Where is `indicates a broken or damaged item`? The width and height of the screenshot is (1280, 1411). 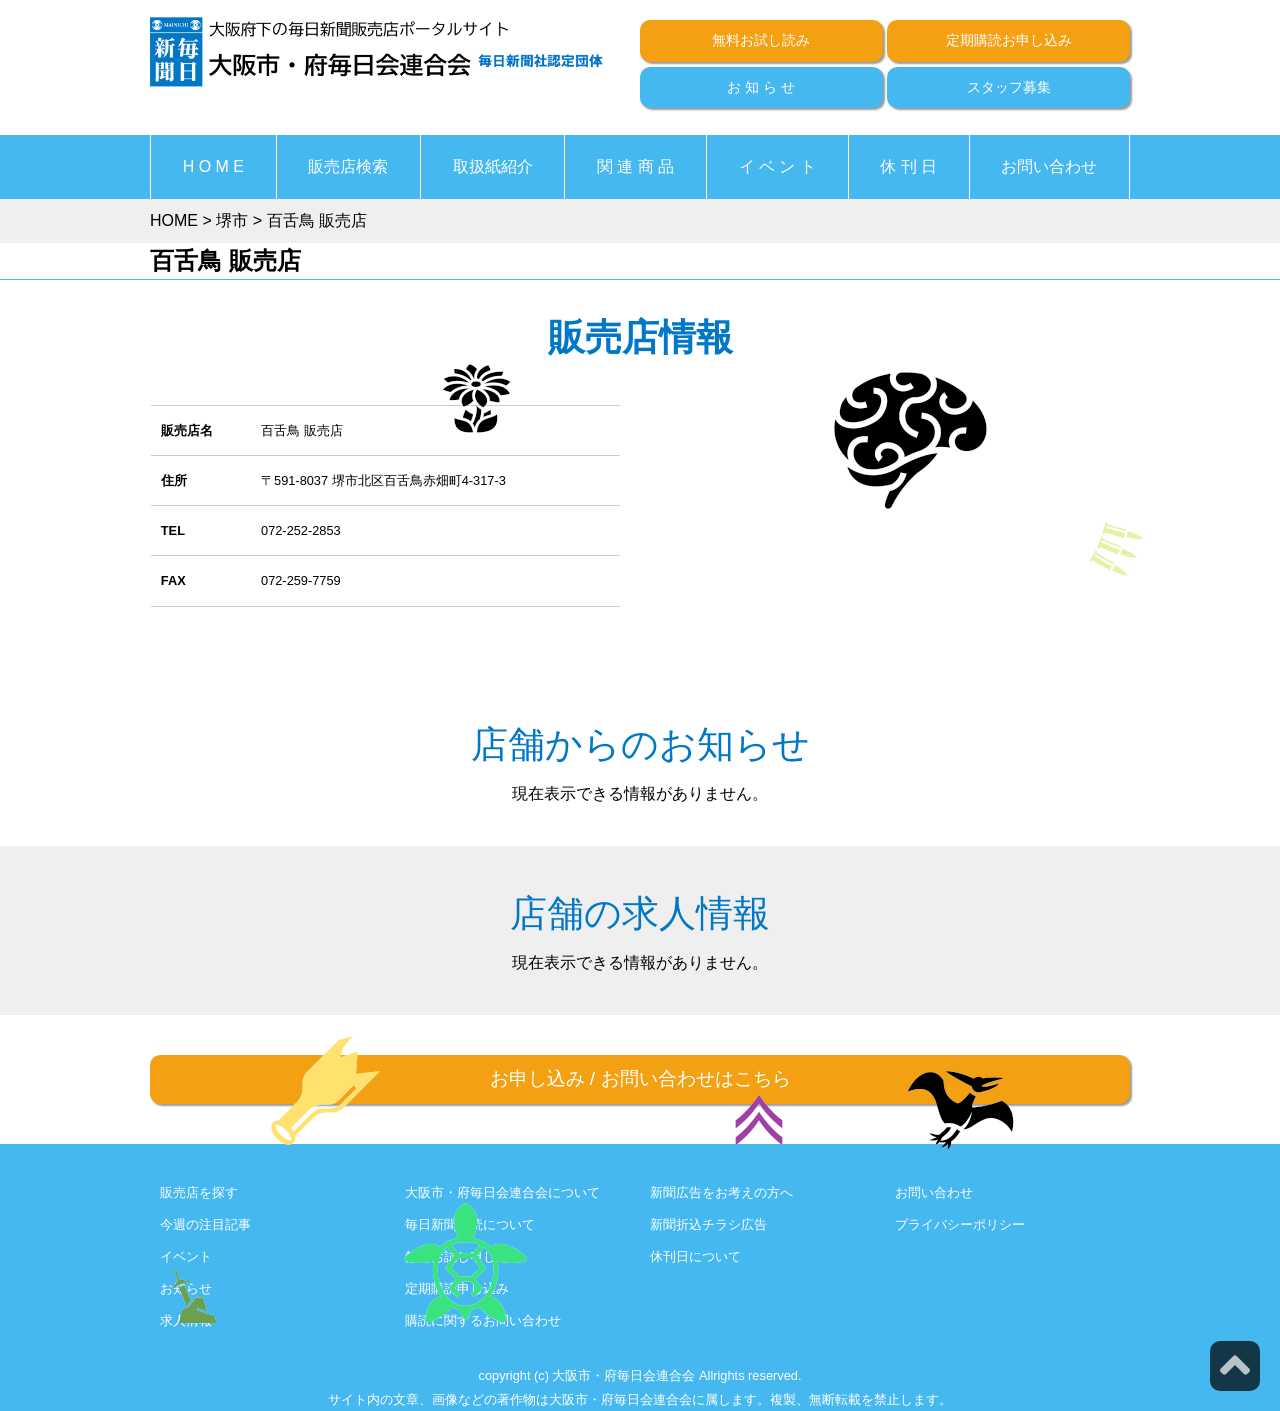 indicates a broken or damaged item is located at coordinates (324, 1091).